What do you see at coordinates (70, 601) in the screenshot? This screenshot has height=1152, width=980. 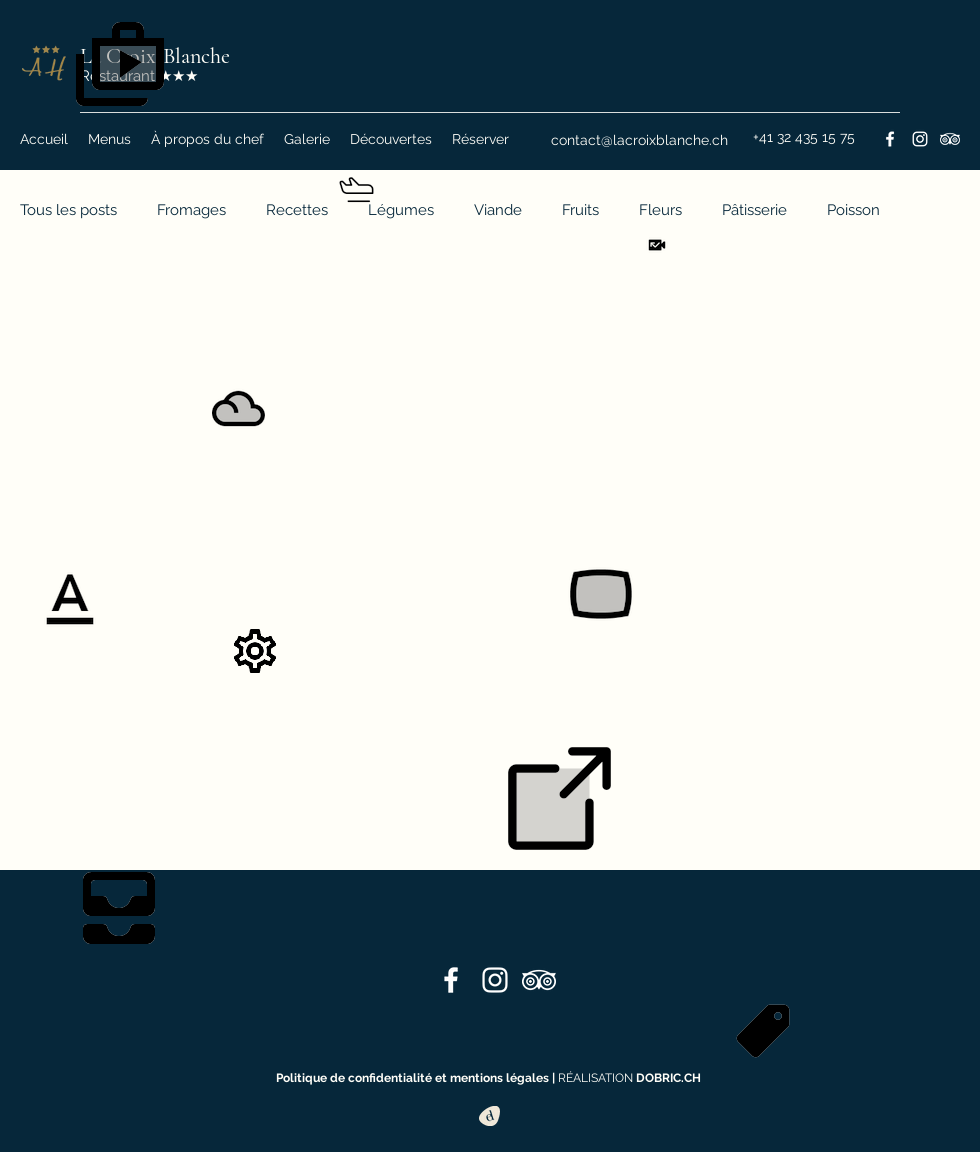 I see `format or style text` at bounding box center [70, 601].